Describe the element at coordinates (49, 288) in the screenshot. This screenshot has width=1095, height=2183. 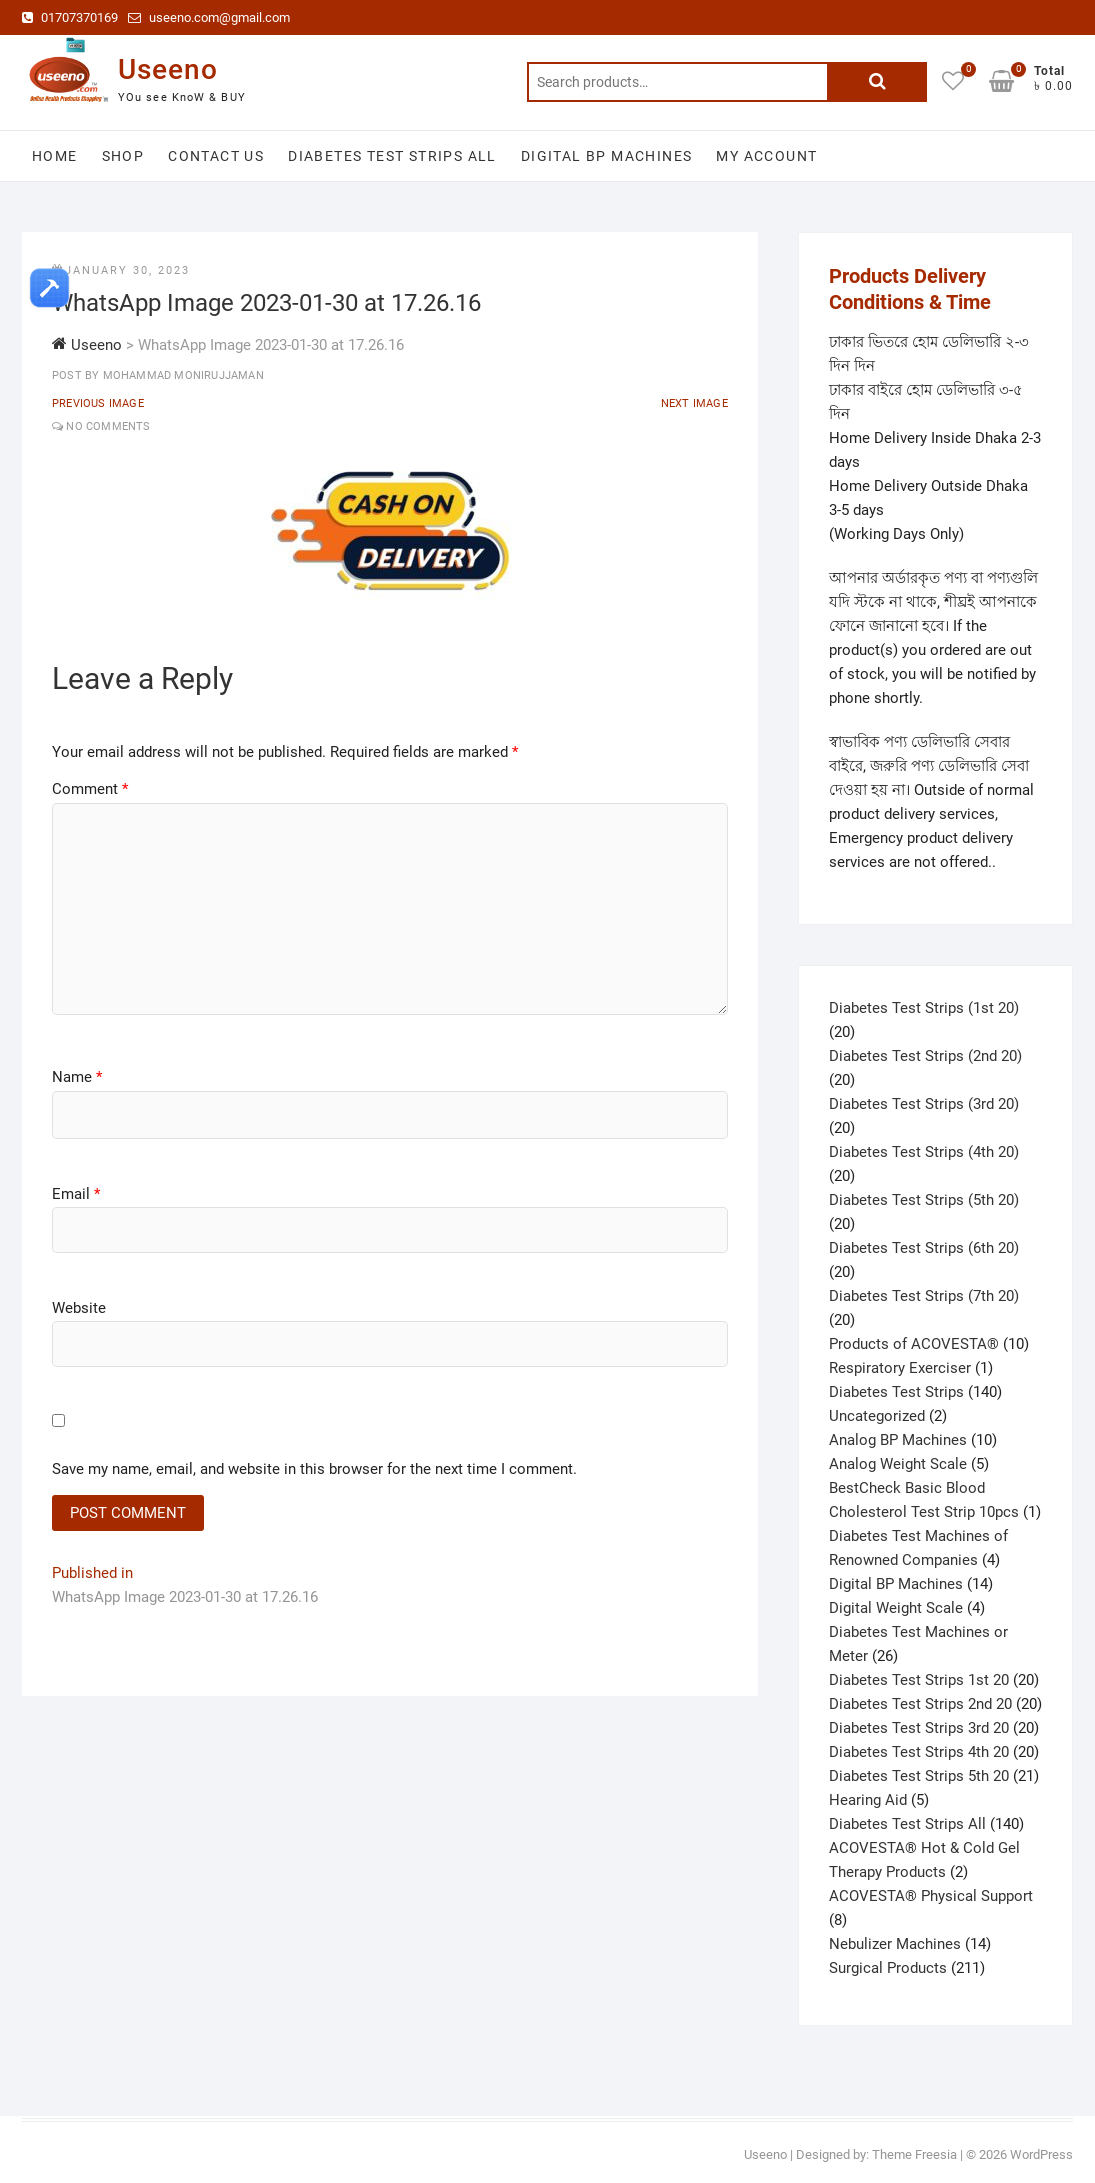
I see `access developer tools and settings` at that location.